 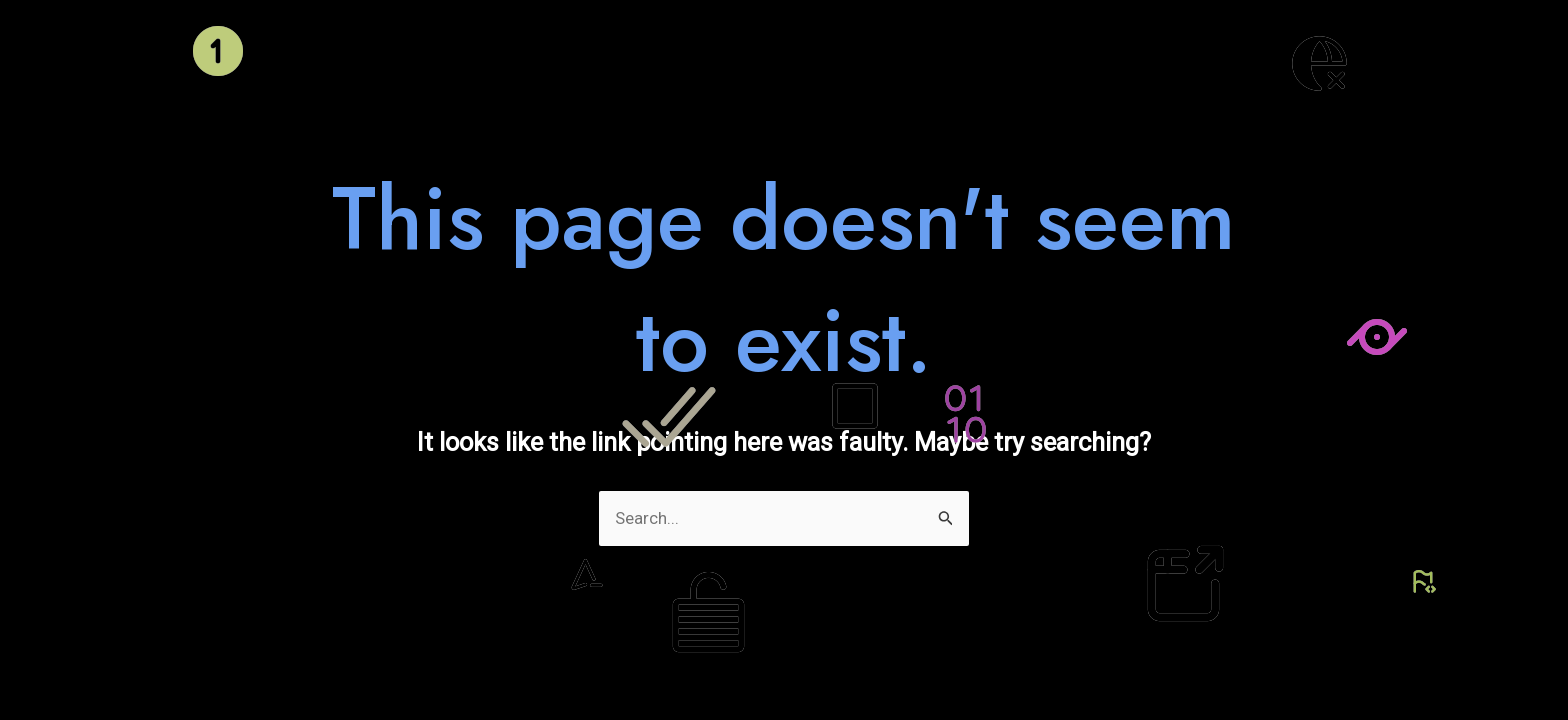 I want to click on indicates all tasks or items are complete, so click(x=669, y=417).